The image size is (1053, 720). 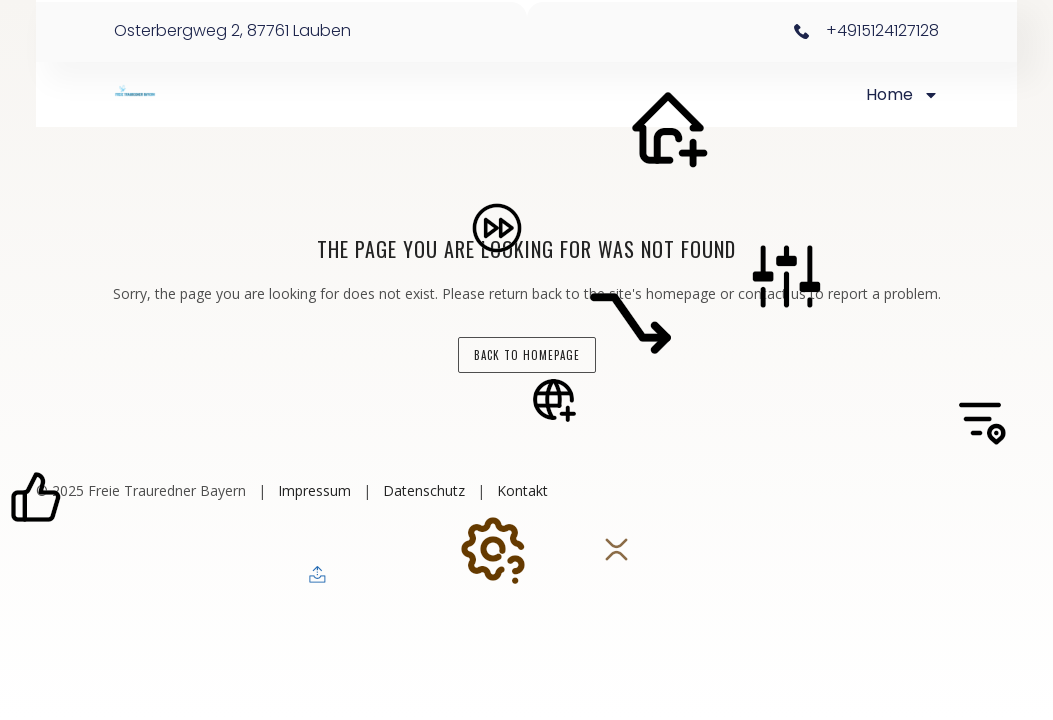 I want to click on adjust settings or preferences, so click(x=786, y=276).